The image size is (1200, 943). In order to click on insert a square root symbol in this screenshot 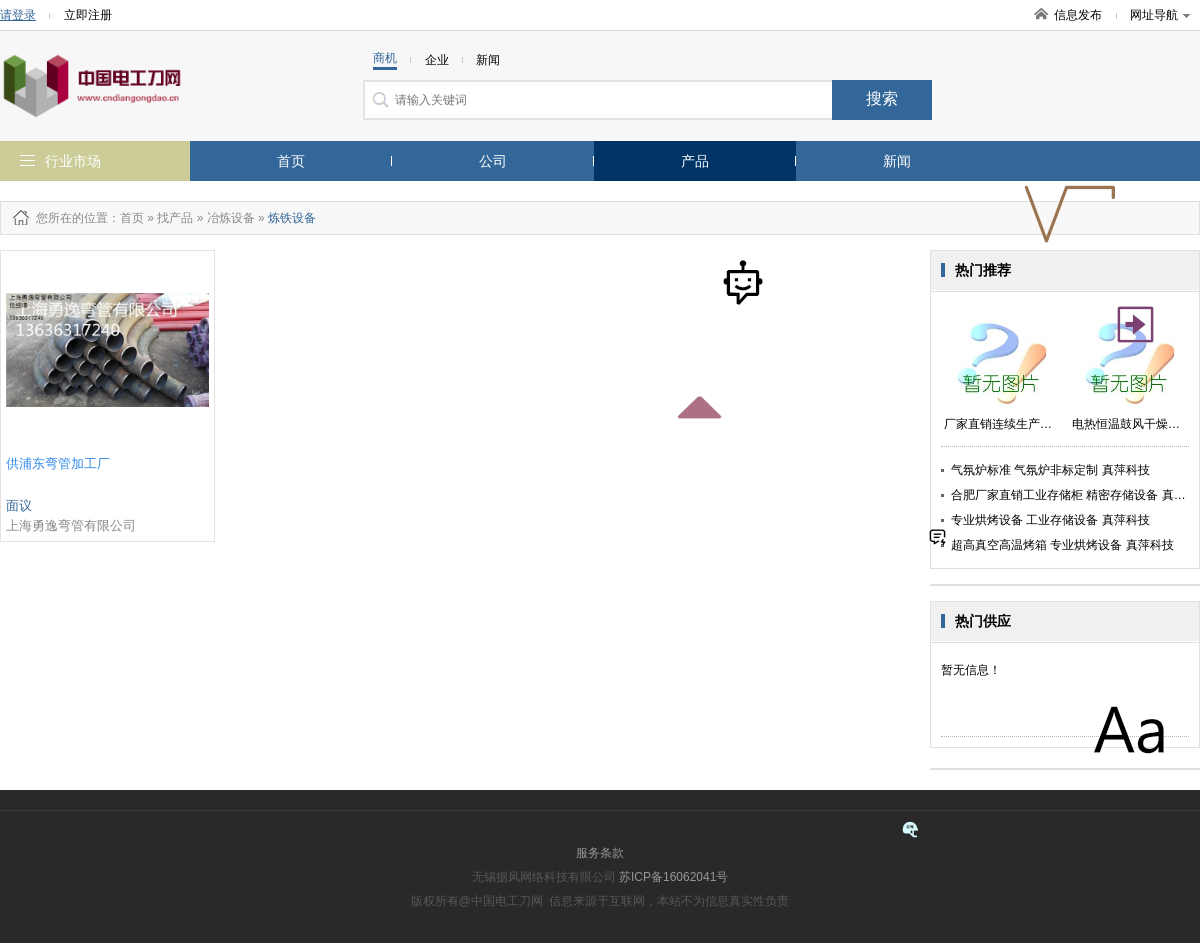, I will do `click(1066, 207)`.